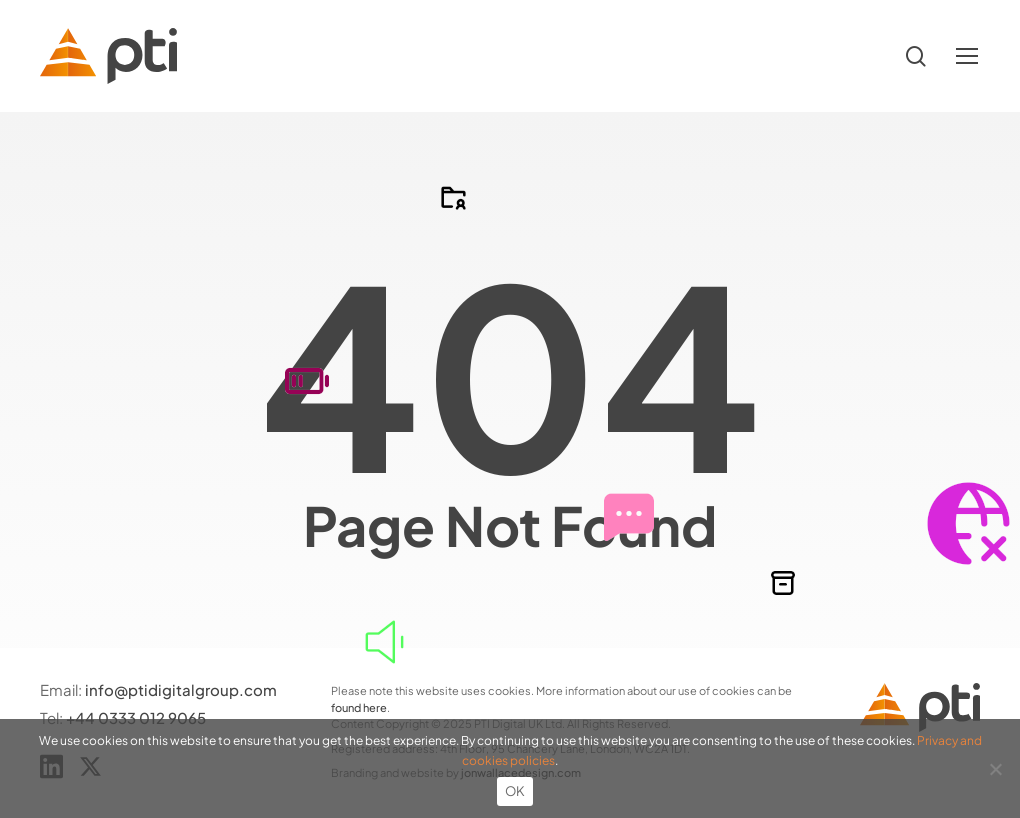 Image resolution: width=1020 pixels, height=818 pixels. Describe the element at coordinates (783, 583) in the screenshot. I see `archive this item` at that location.